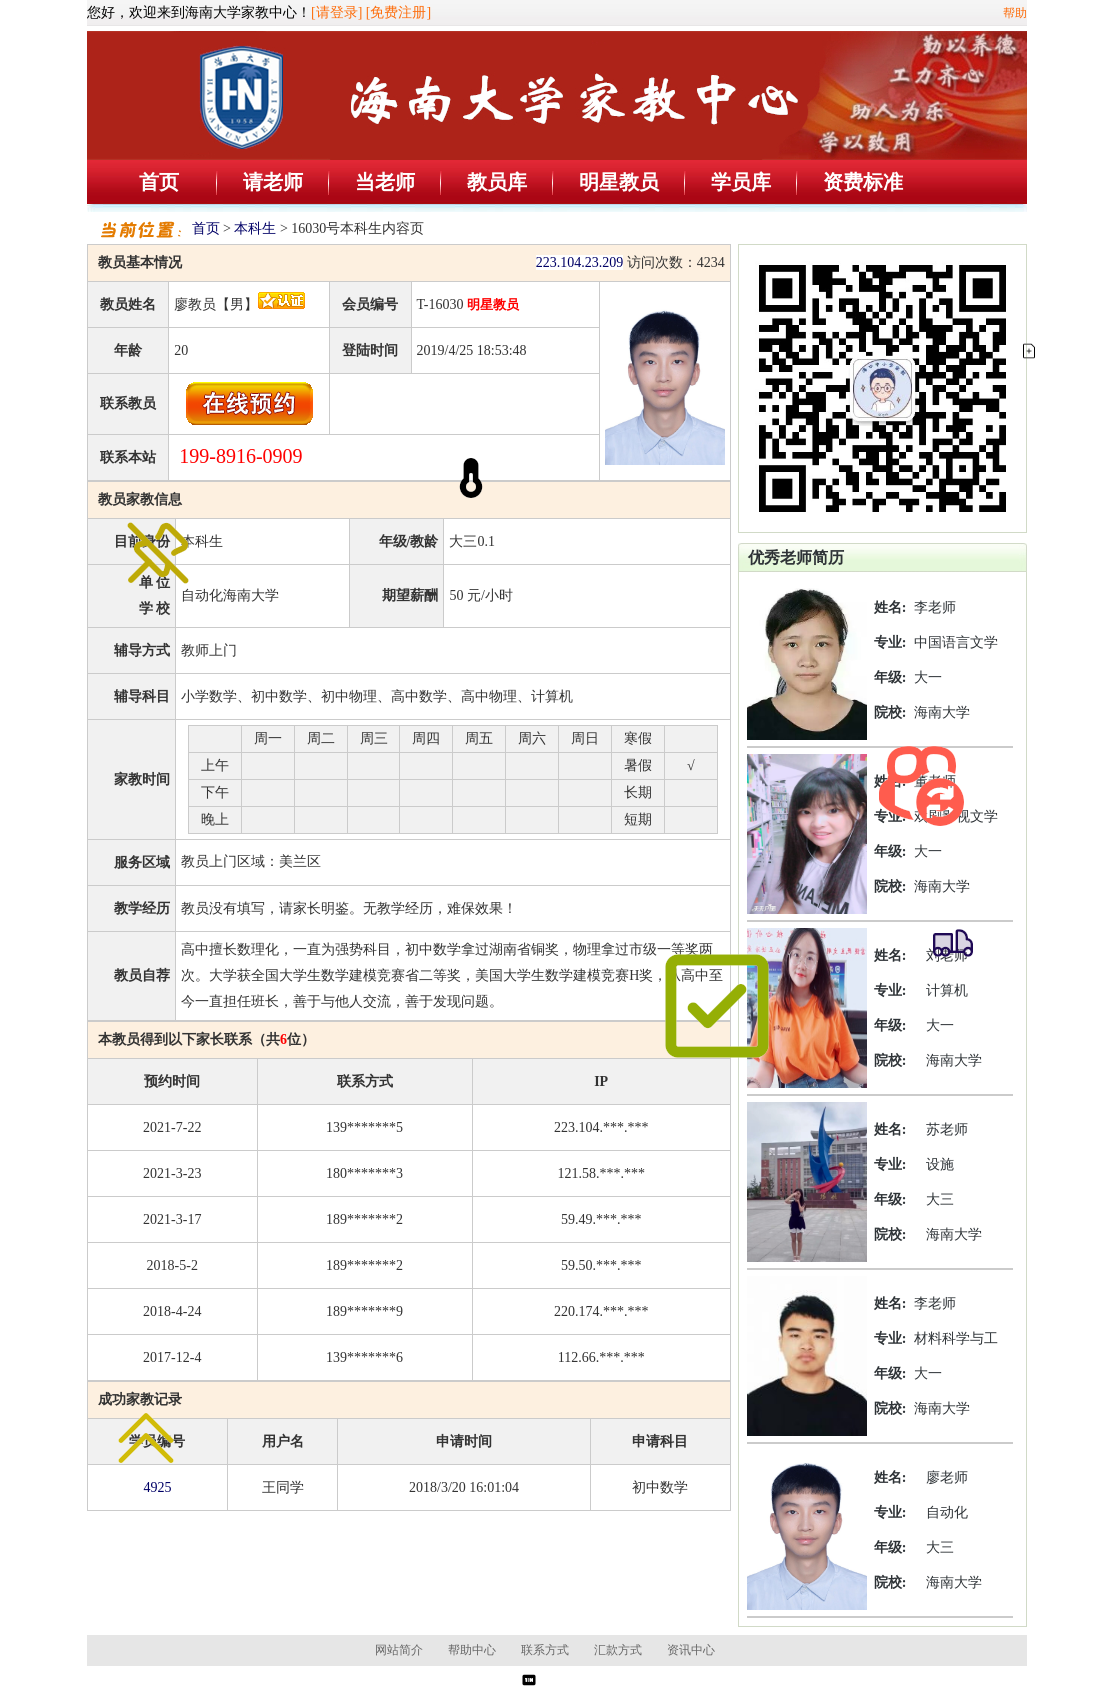 This screenshot has height=1705, width=1114. I want to click on indicates a one-to-many database relationship, so click(529, 1680).